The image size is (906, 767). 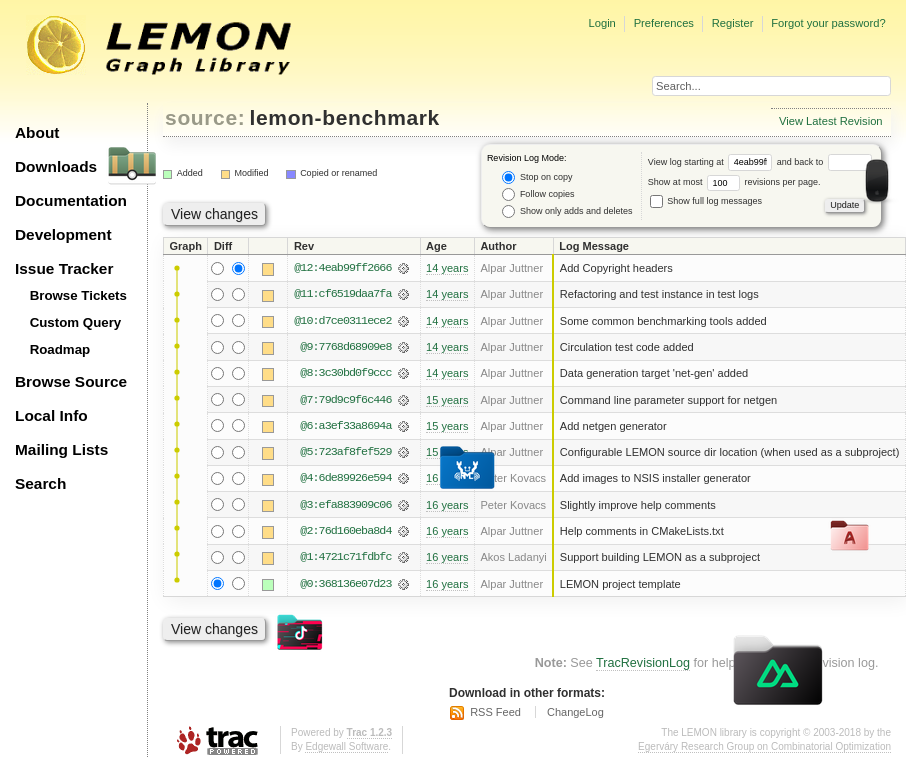 What do you see at coordinates (299, 633) in the screenshot?
I see `open folder containing TikTok downloads or saved videos` at bounding box center [299, 633].